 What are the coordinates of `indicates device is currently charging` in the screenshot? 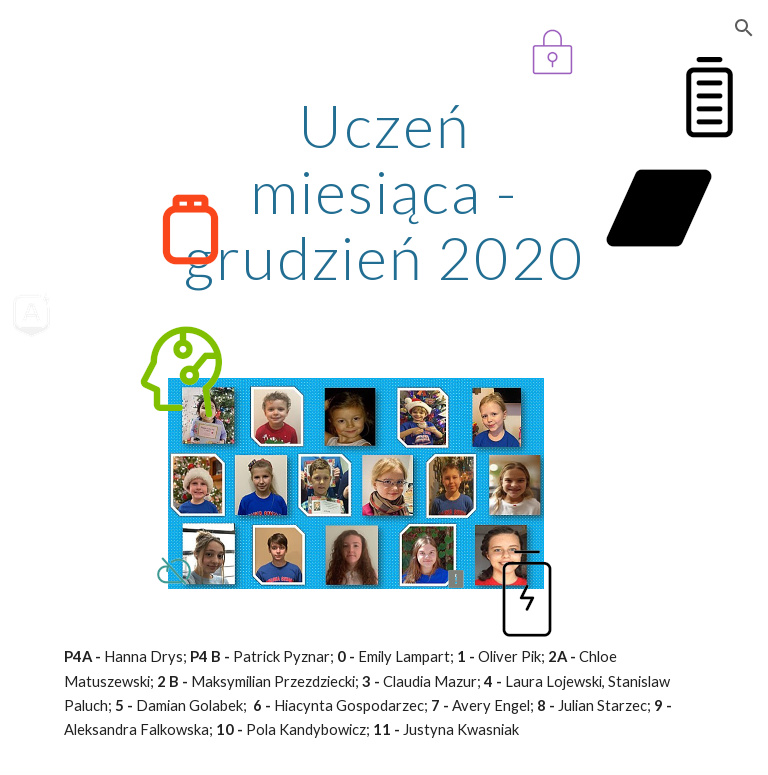 It's located at (527, 595).